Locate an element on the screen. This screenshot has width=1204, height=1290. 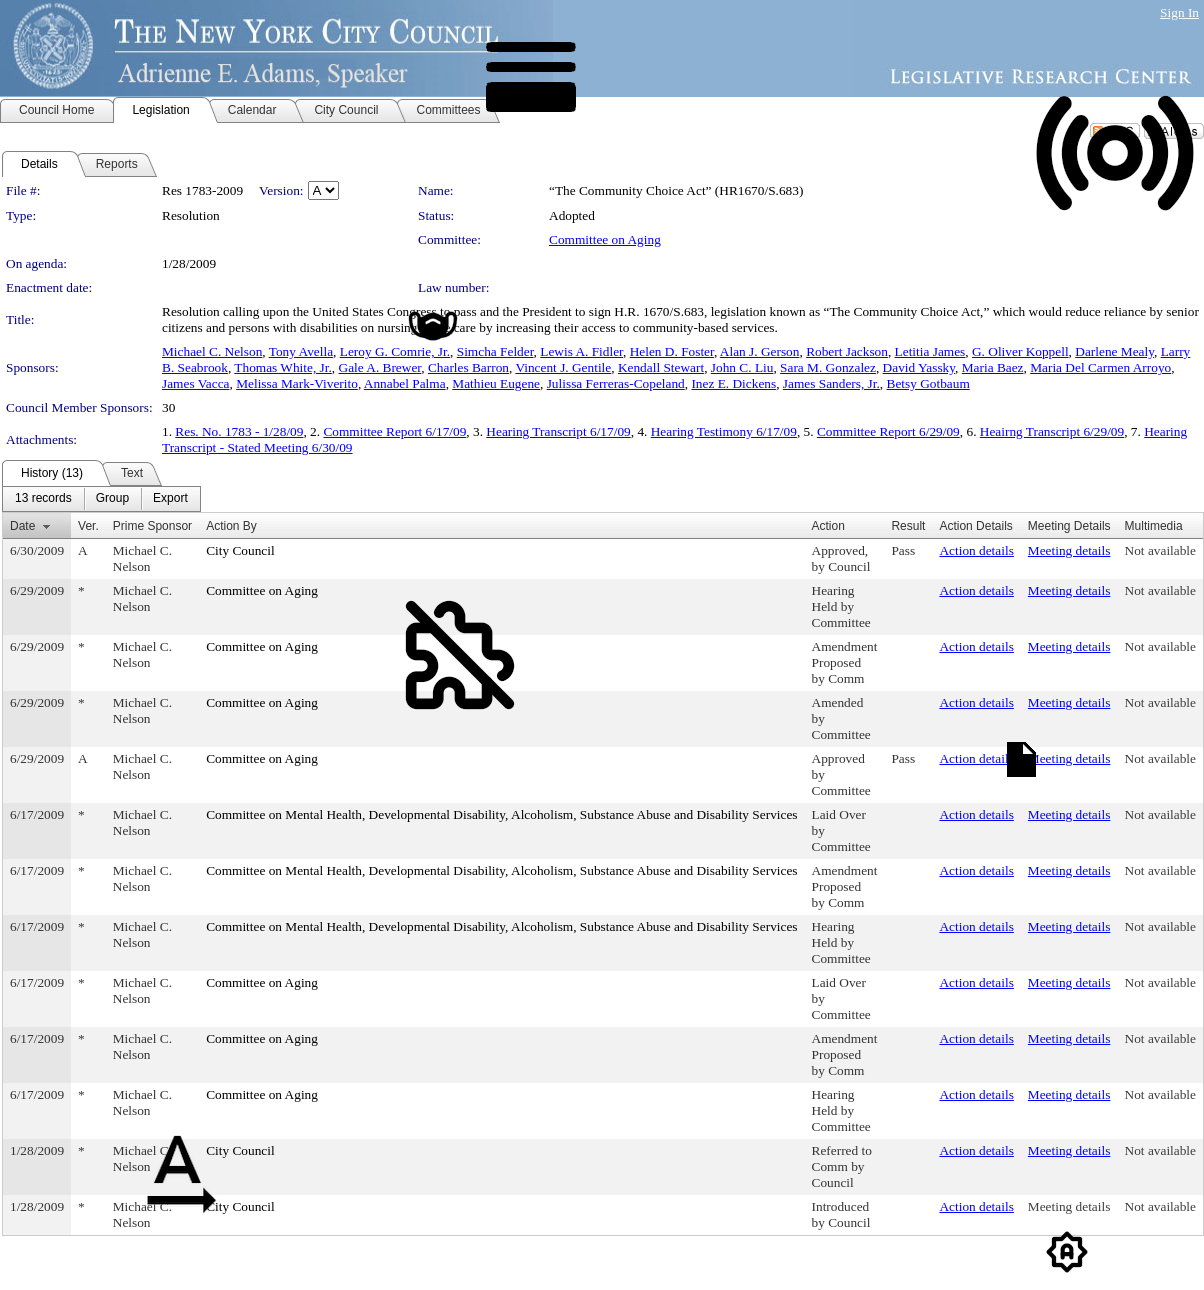
insert or upload a file is located at coordinates (1021, 759).